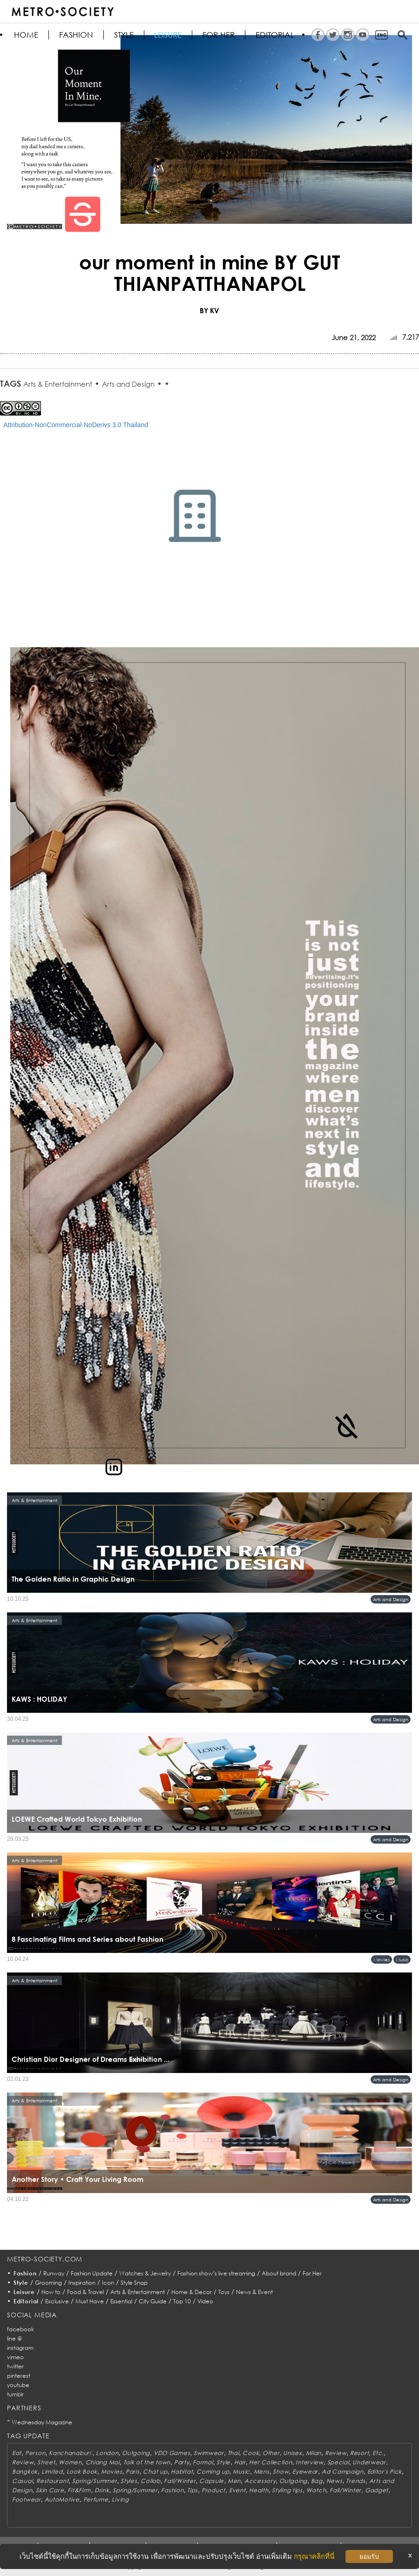 The height and width of the screenshot is (2576, 419). Describe the element at coordinates (195, 516) in the screenshot. I see `view building or property details` at that location.